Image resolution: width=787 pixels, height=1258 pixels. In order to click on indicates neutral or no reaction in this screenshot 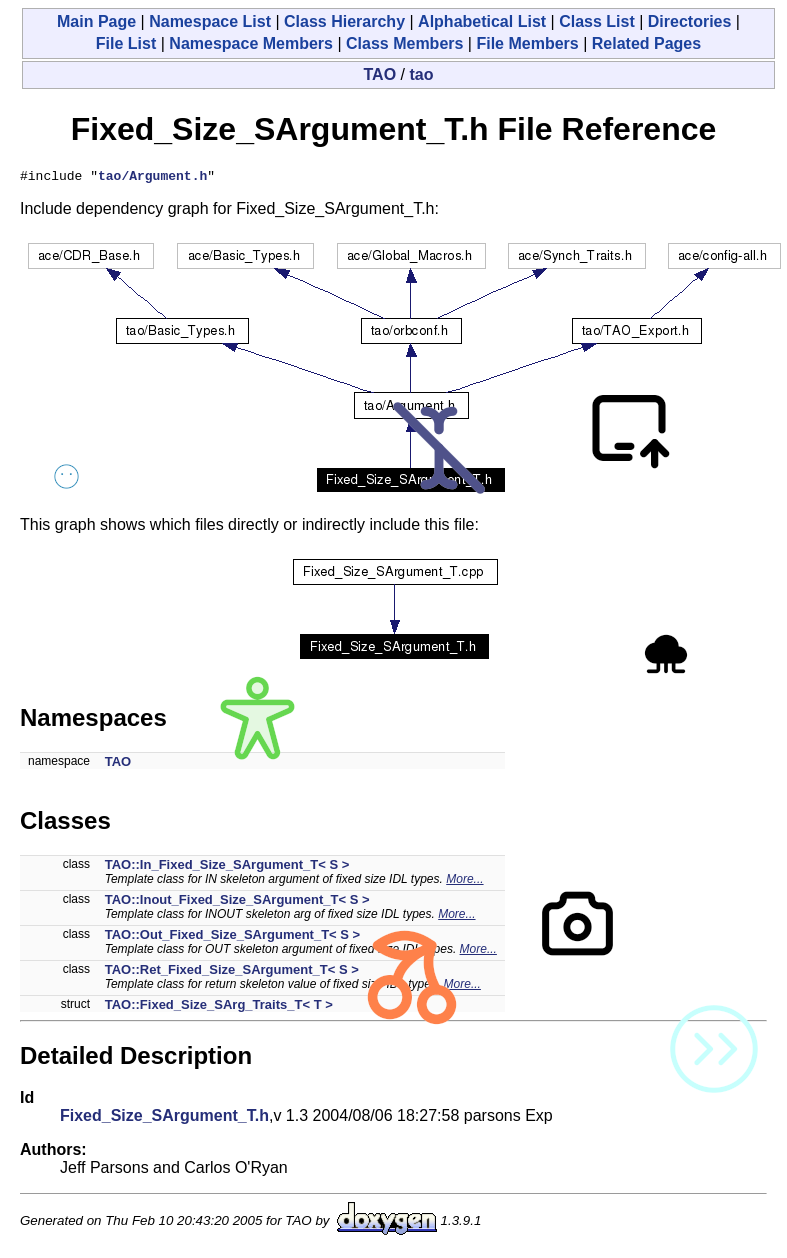, I will do `click(66, 476)`.